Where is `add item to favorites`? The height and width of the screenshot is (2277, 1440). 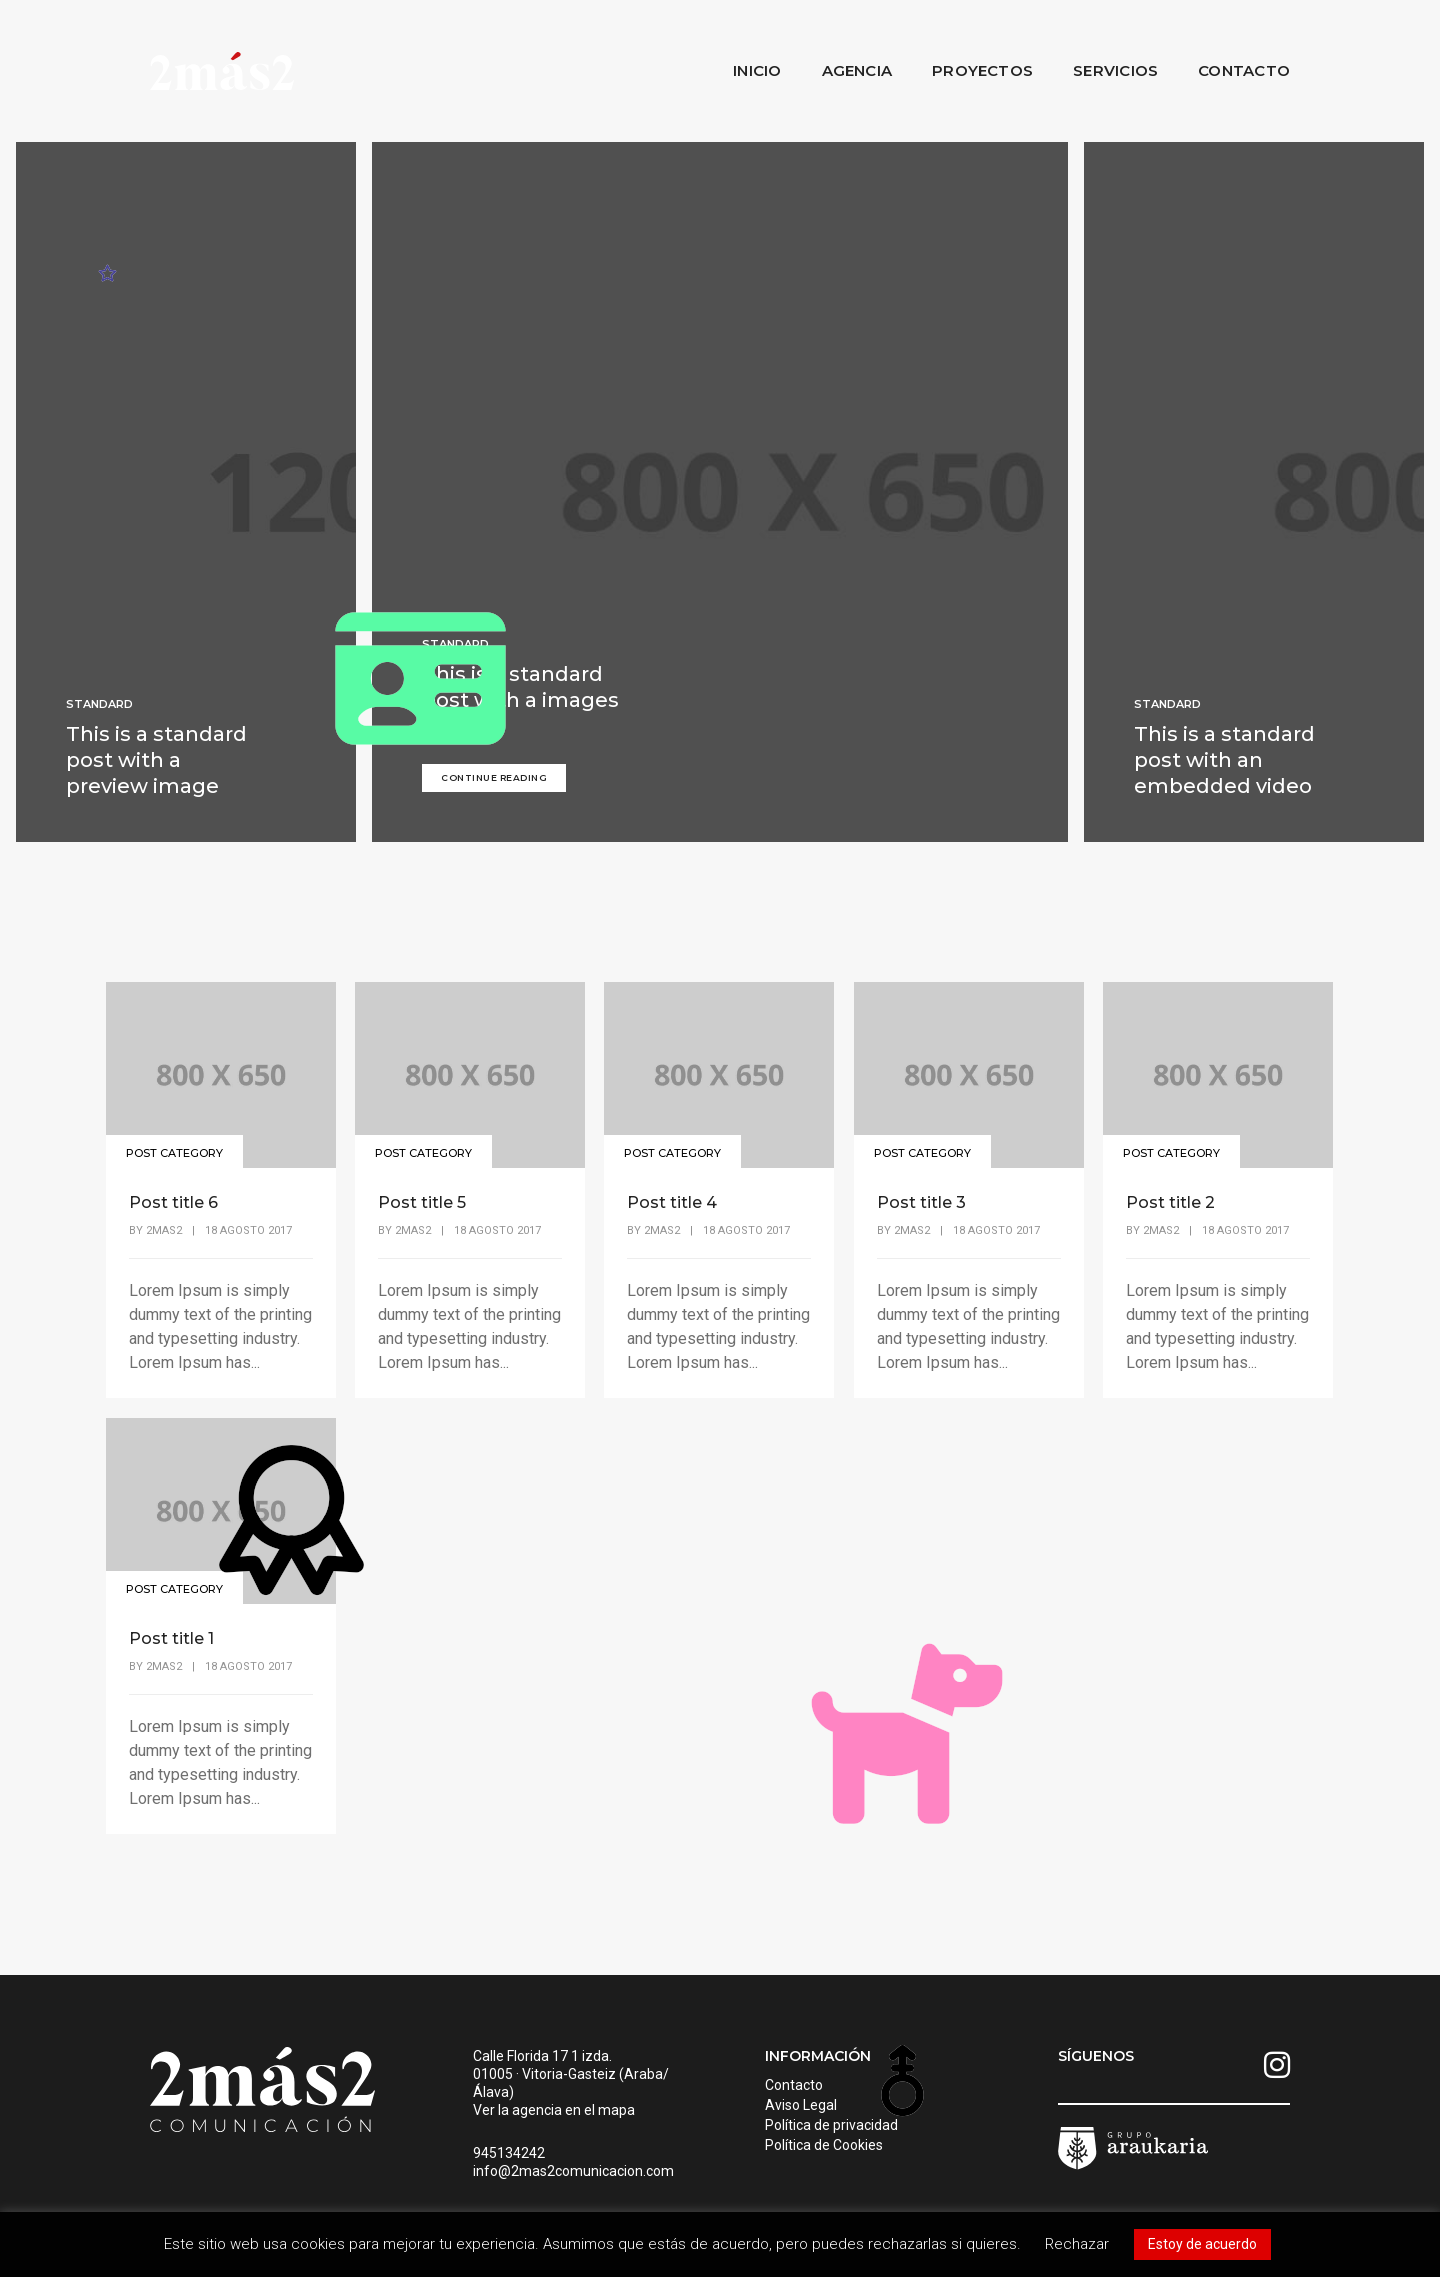 add item to favorites is located at coordinates (107, 273).